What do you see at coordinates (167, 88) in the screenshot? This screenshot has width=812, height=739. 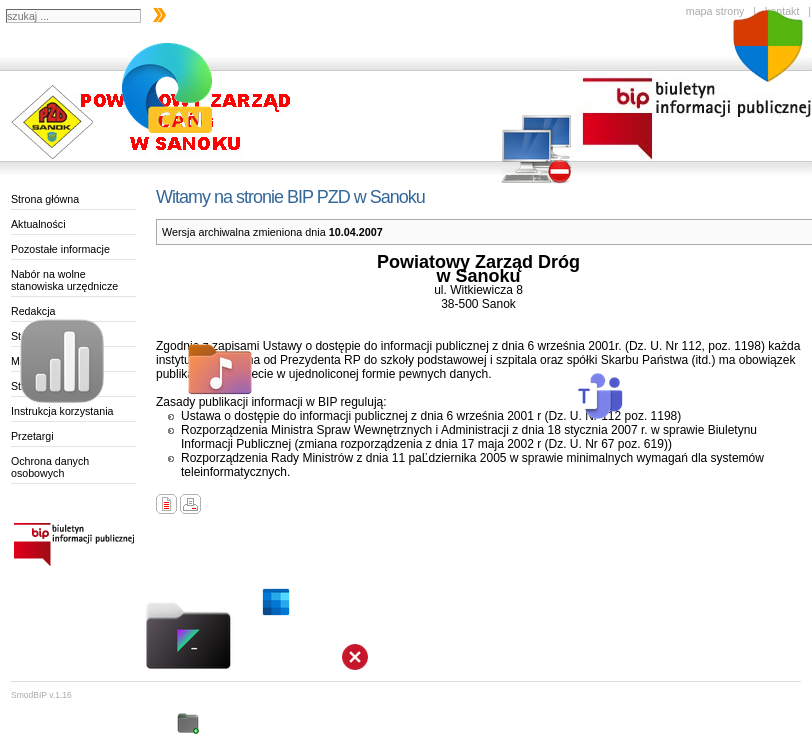 I see `open microsoft edge canary browser` at bounding box center [167, 88].